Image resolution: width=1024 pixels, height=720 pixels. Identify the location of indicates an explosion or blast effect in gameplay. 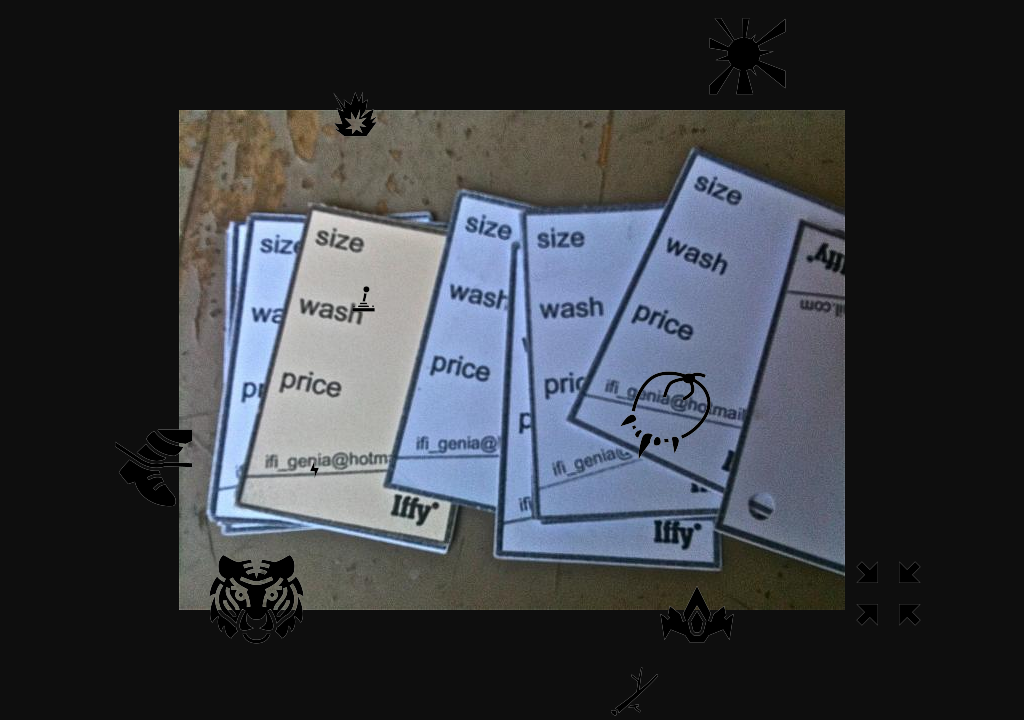
(747, 56).